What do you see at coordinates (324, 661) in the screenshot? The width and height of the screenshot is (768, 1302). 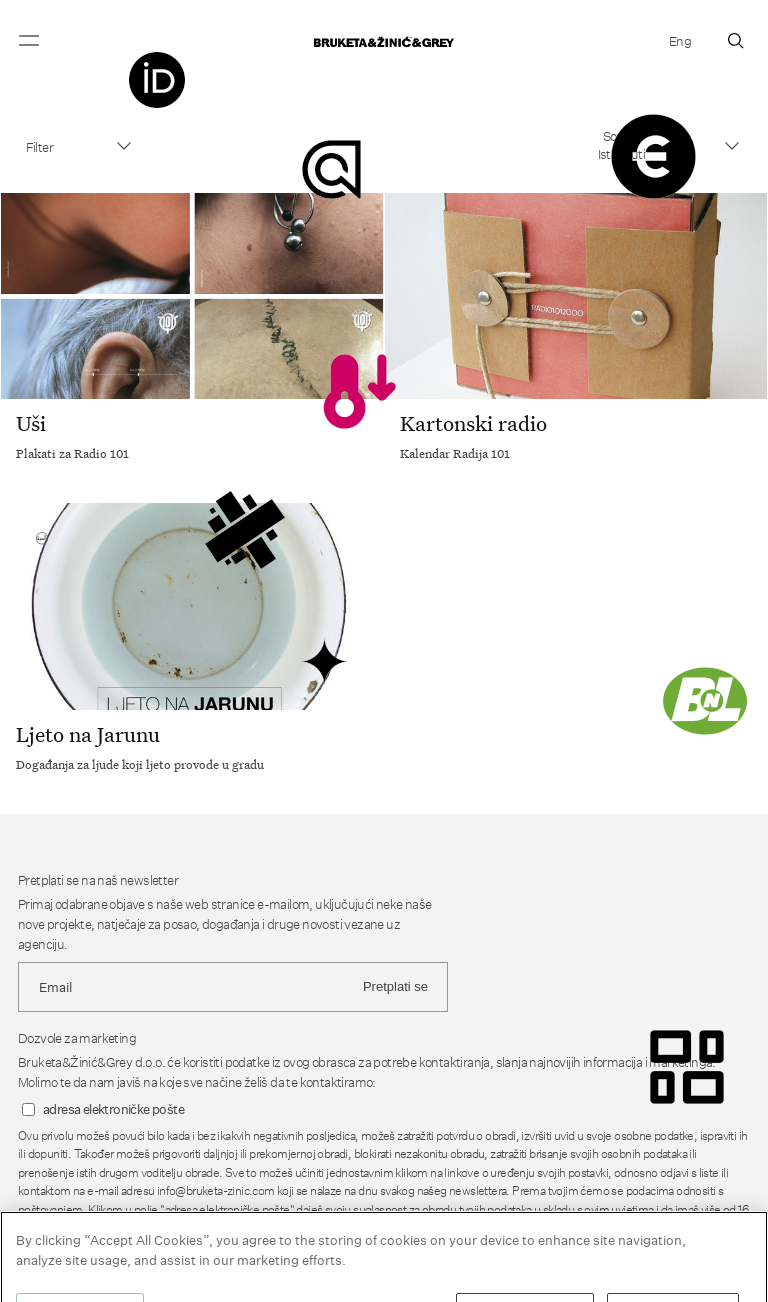 I see `open Google Gemini AI assistant` at bounding box center [324, 661].